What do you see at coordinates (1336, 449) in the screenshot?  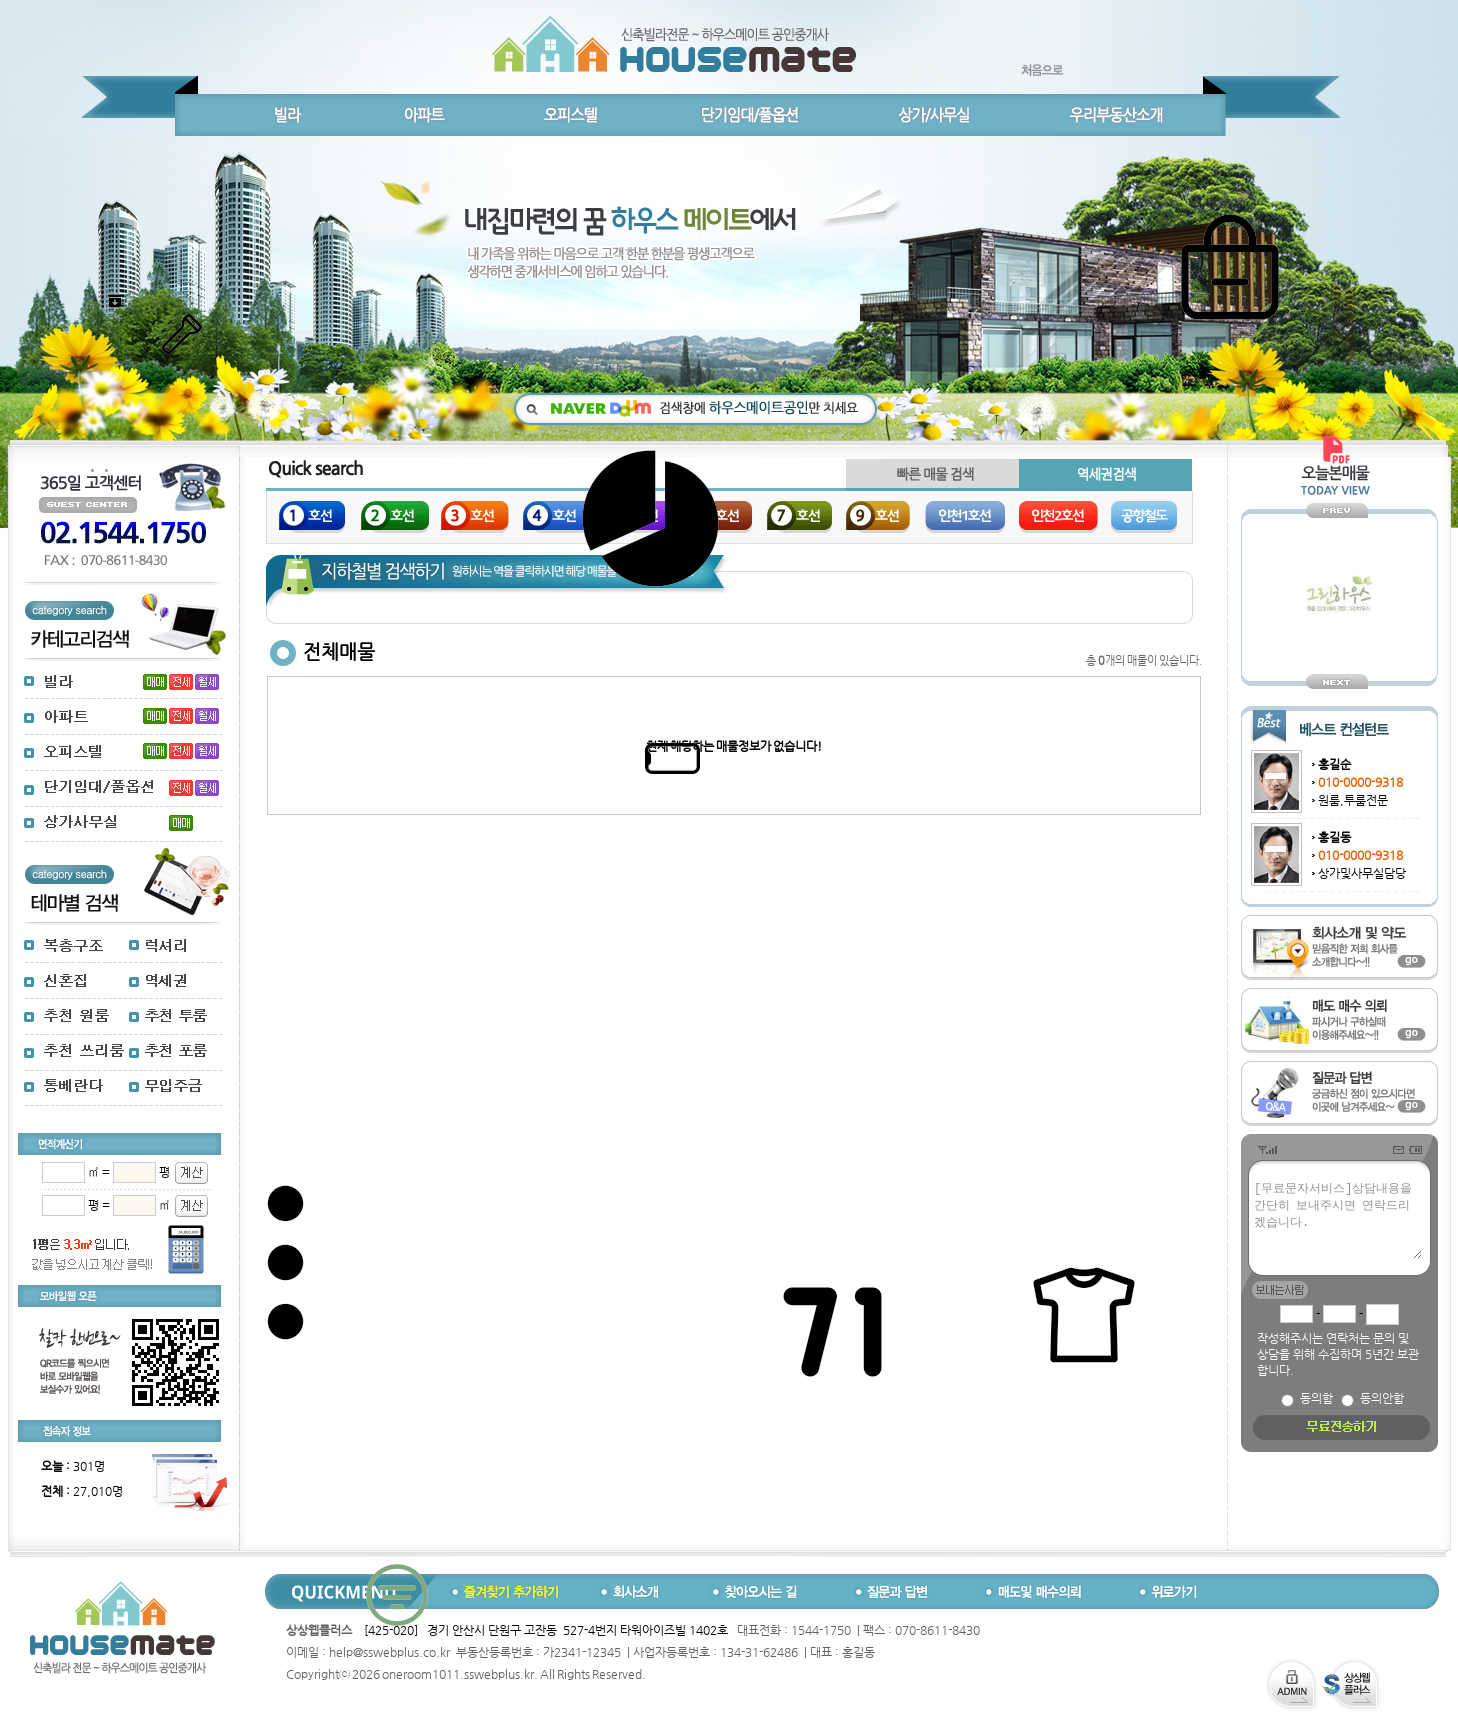 I see `view or open a PDF document` at bounding box center [1336, 449].